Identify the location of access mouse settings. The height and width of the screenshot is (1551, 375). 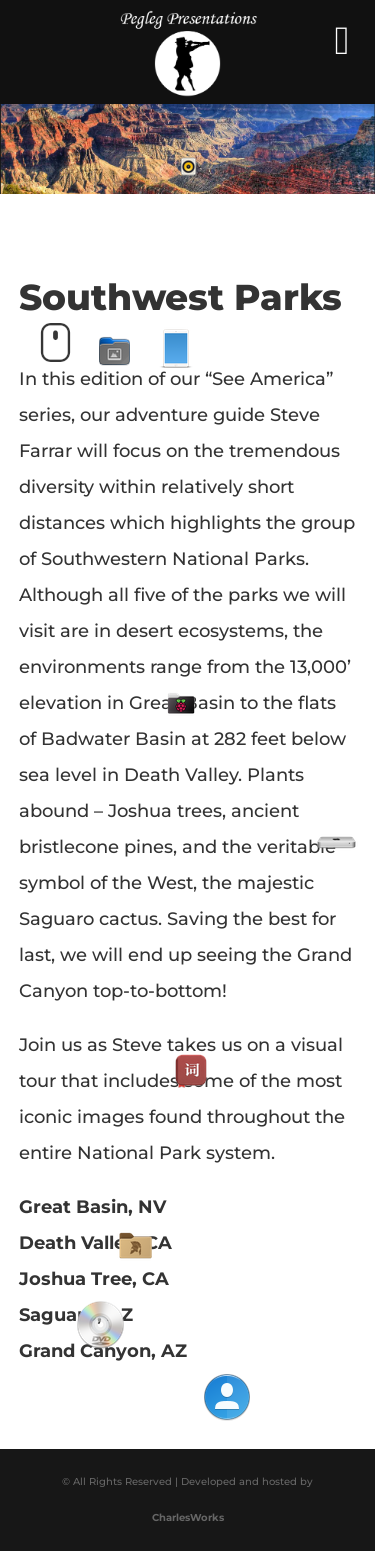
(55, 342).